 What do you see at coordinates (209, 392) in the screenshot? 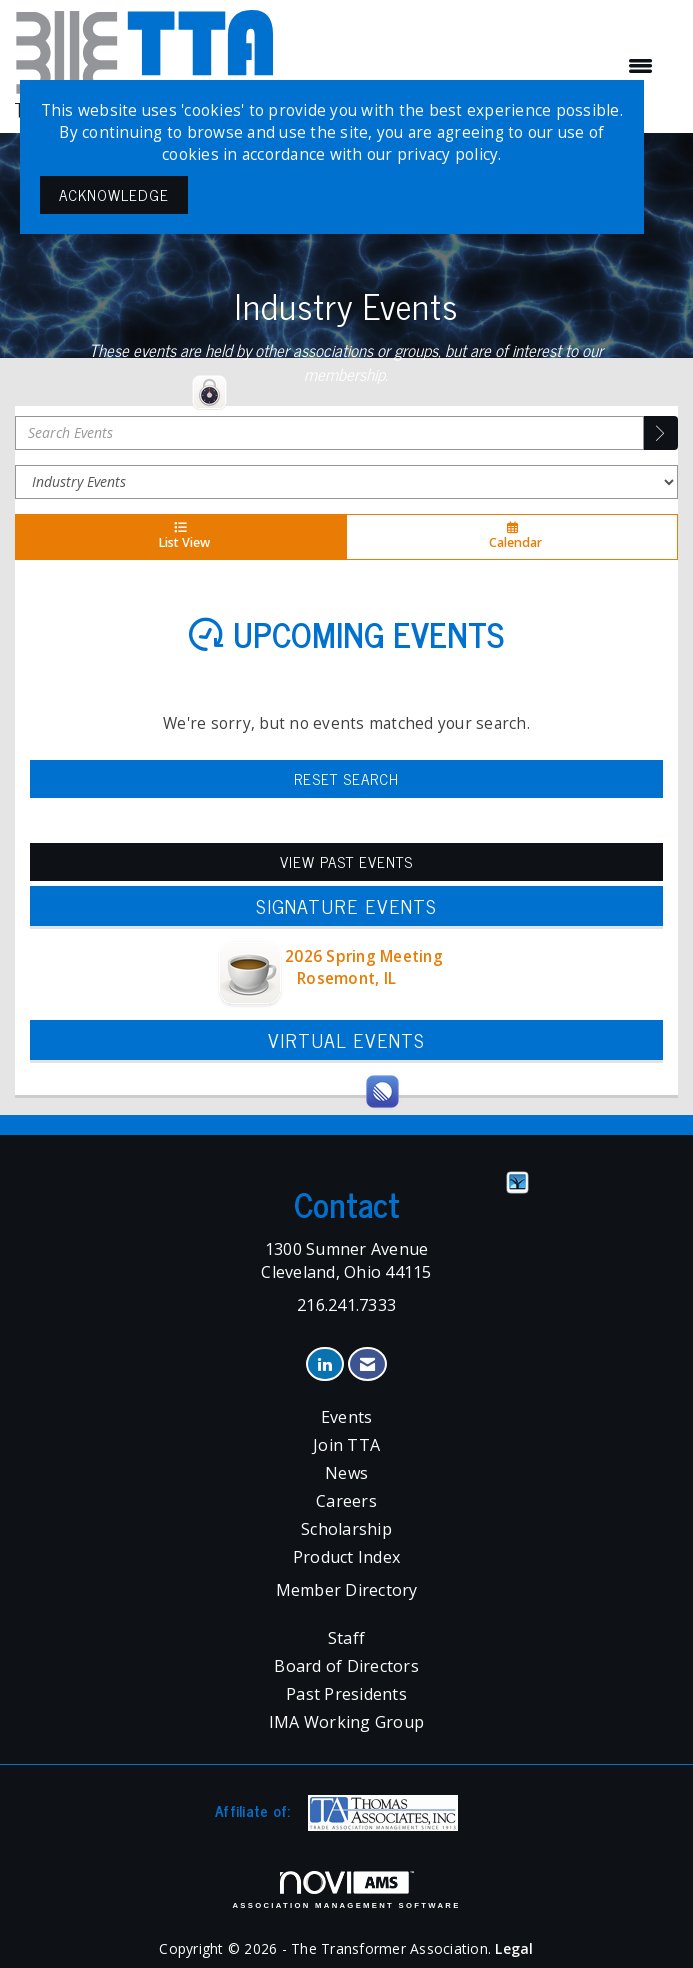
I see `open two-factor authentication app` at bounding box center [209, 392].